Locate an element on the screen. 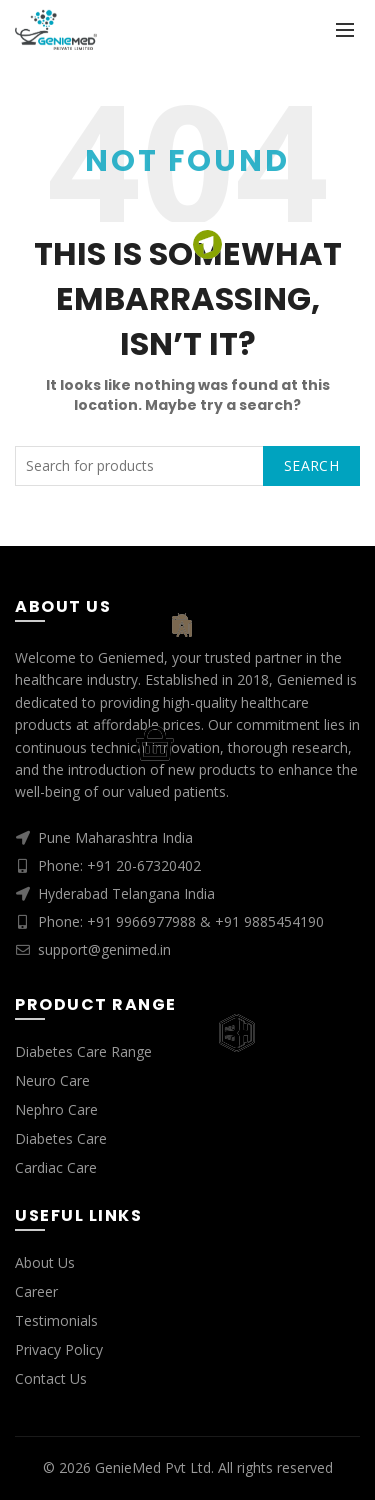 This screenshot has width=375, height=1500. das erste german television network logo is located at coordinates (207, 244).